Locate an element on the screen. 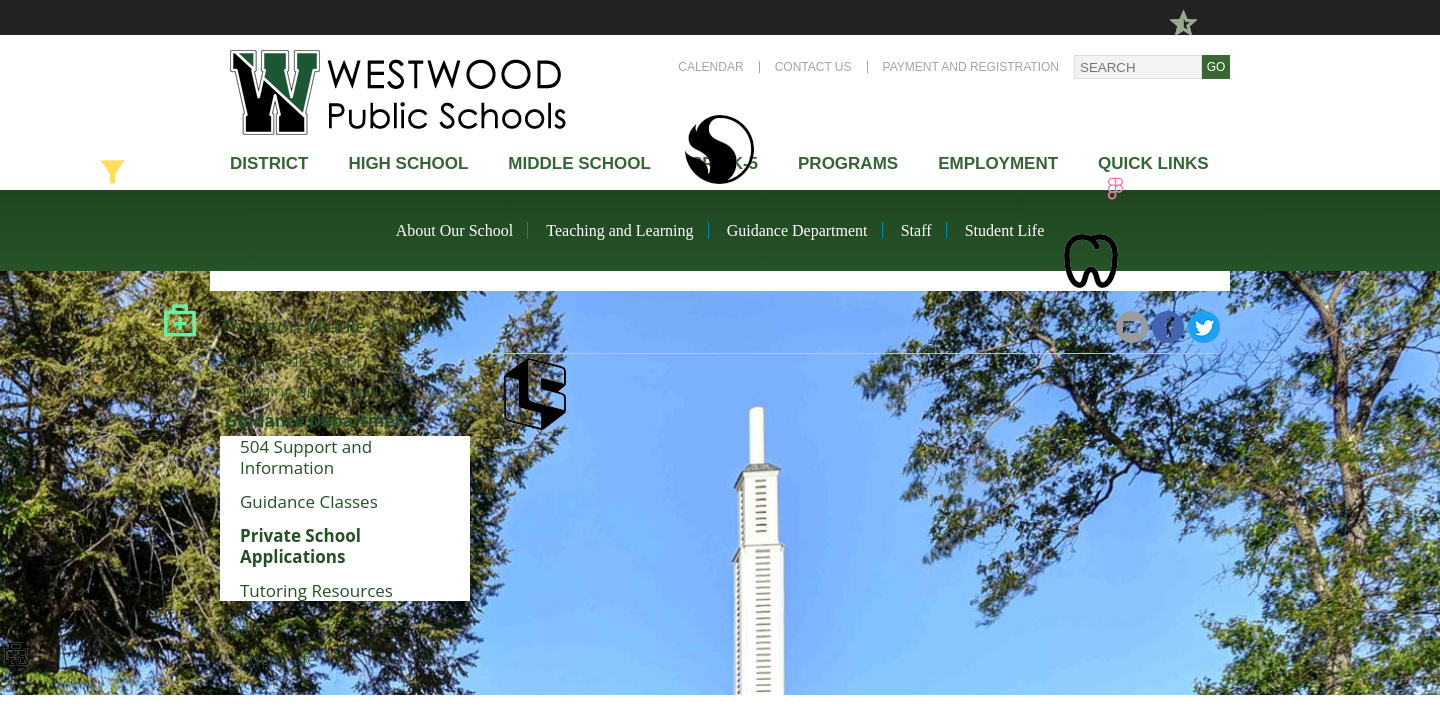  filter list or search results is located at coordinates (112, 170).